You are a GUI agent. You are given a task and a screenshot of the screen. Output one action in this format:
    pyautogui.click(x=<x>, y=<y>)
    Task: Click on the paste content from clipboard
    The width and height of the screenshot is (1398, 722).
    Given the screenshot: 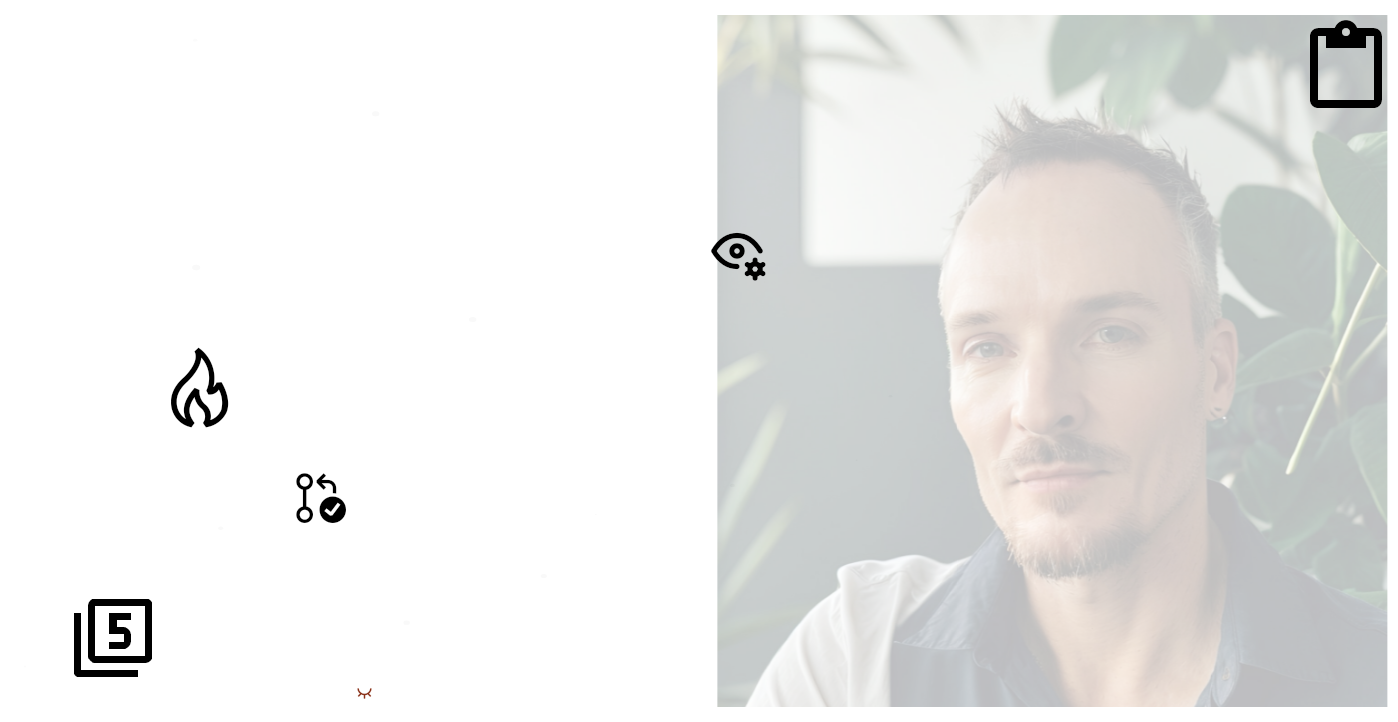 What is the action you would take?
    pyautogui.click(x=1346, y=68)
    